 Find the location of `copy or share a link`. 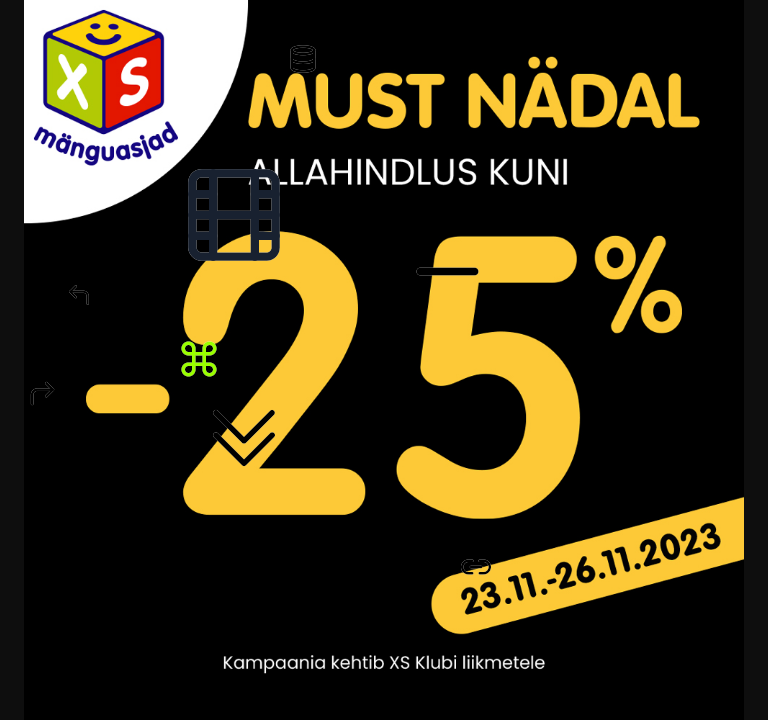

copy or share a link is located at coordinates (476, 567).